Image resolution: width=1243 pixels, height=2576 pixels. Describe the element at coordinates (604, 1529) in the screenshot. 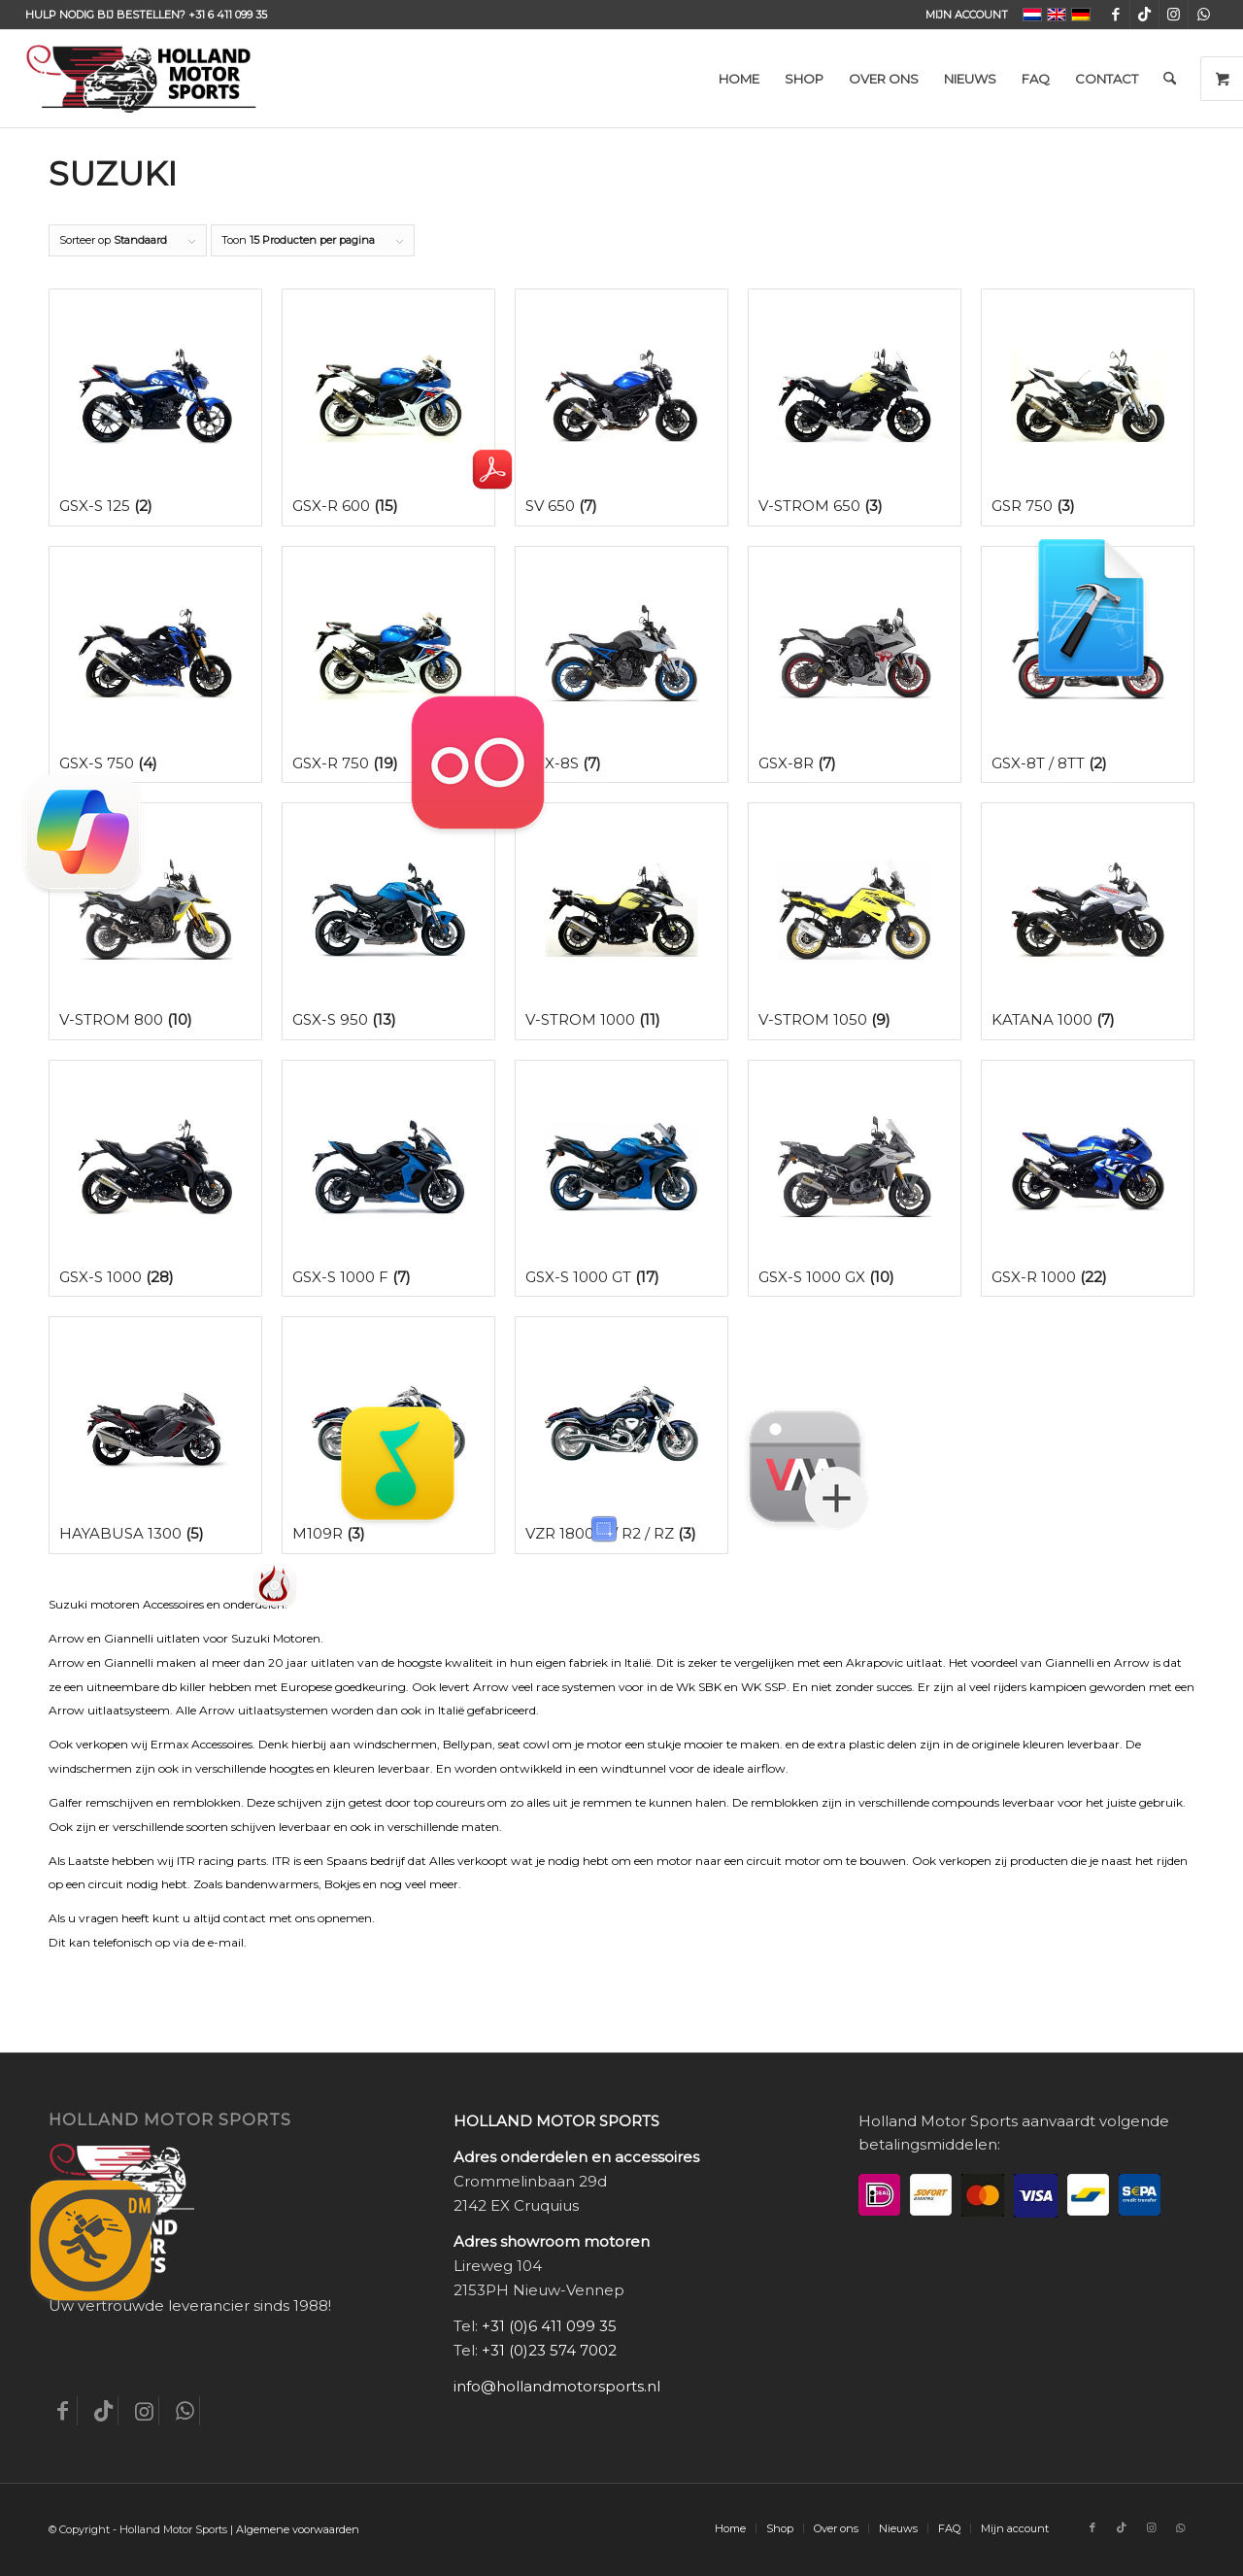

I see `take a screenshot` at that location.